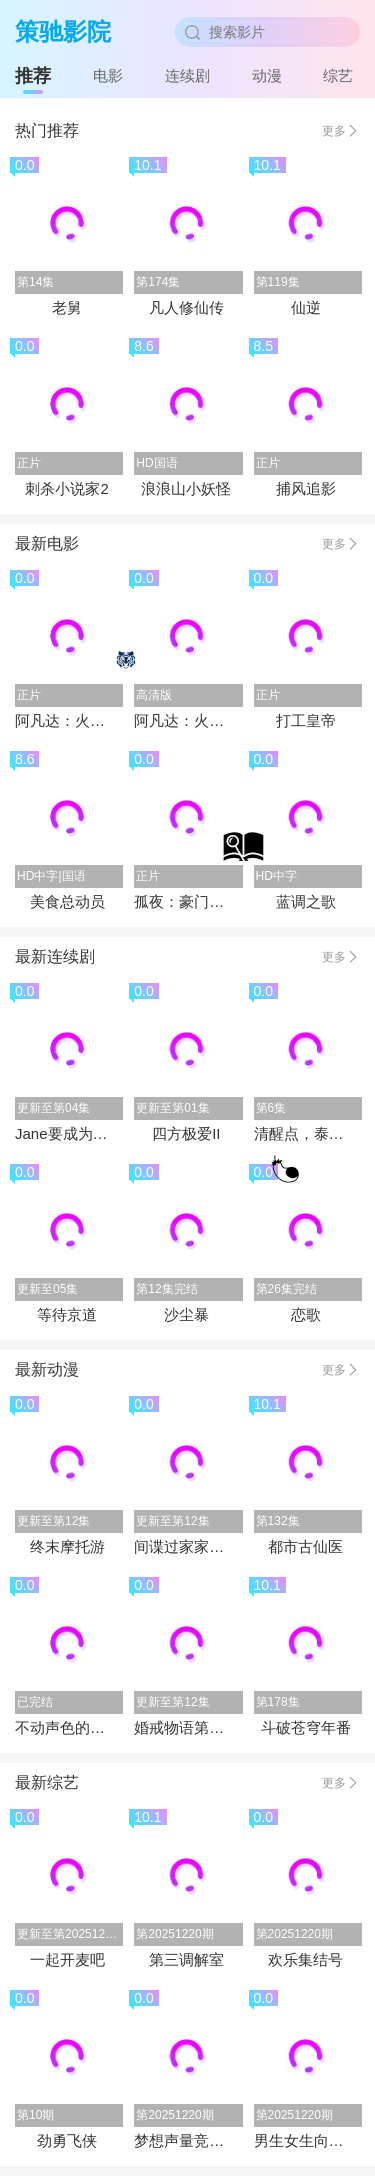 The height and width of the screenshot is (2176, 375). Describe the element at coordinates (243, 846) in the screenshot. I see `search through archived documents` at that location.